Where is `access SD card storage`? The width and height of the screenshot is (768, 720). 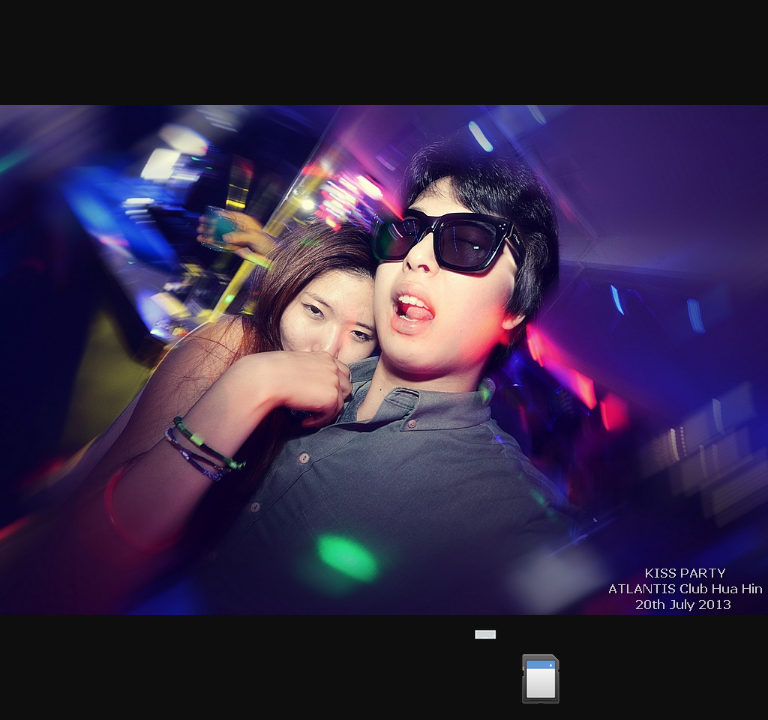
access SD card storage is located at coordinates (541, 679).